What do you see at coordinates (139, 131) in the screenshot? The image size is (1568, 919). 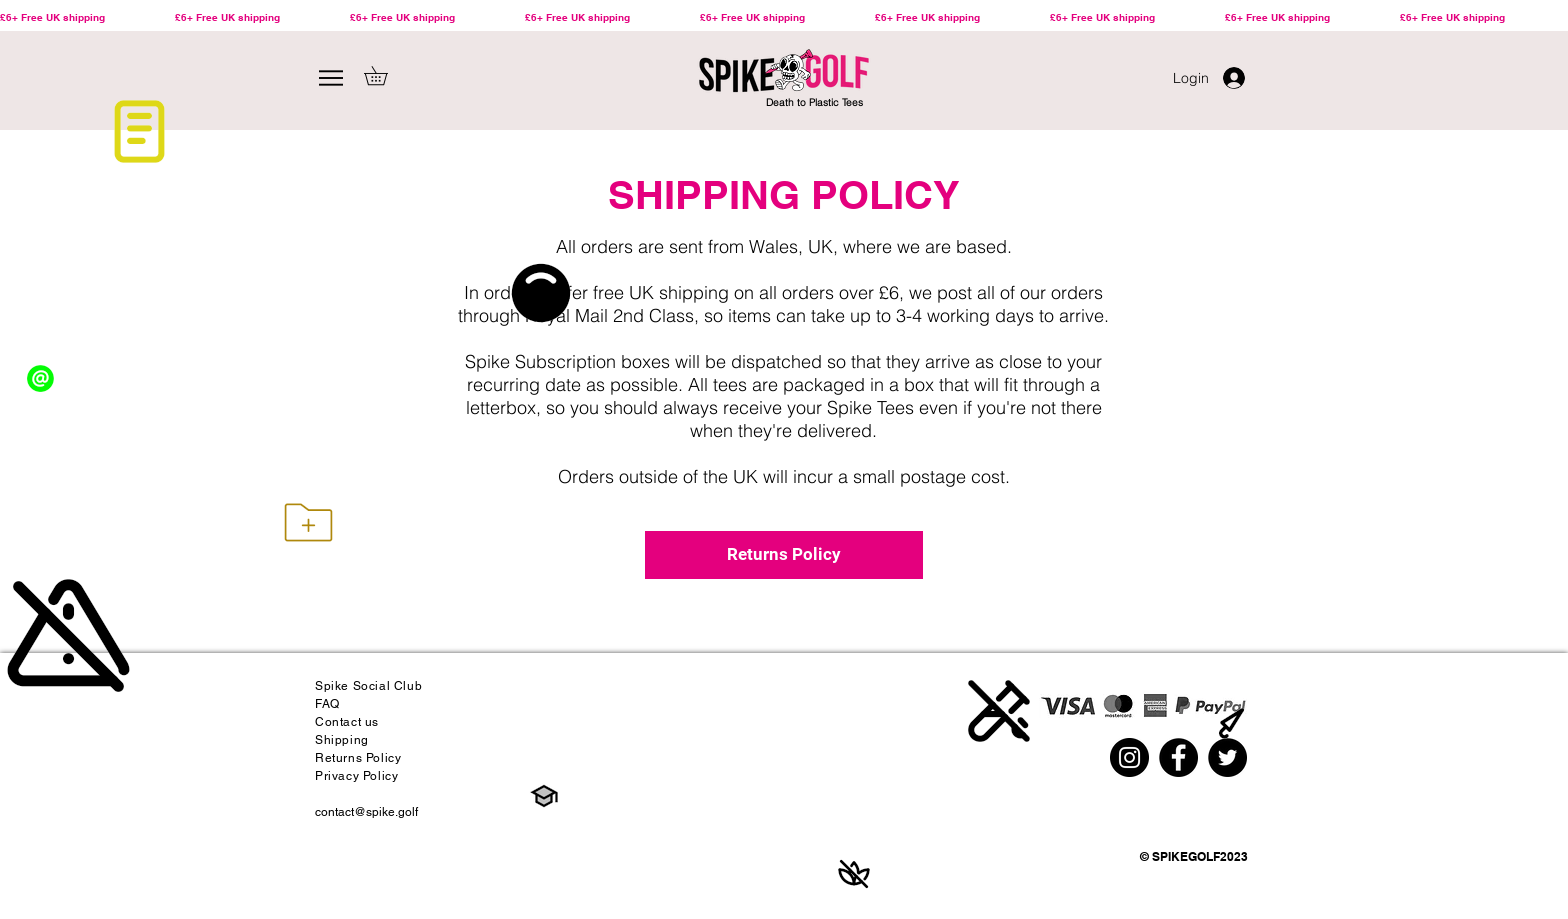 I see `view your notes` at bounding box center [139, 131].